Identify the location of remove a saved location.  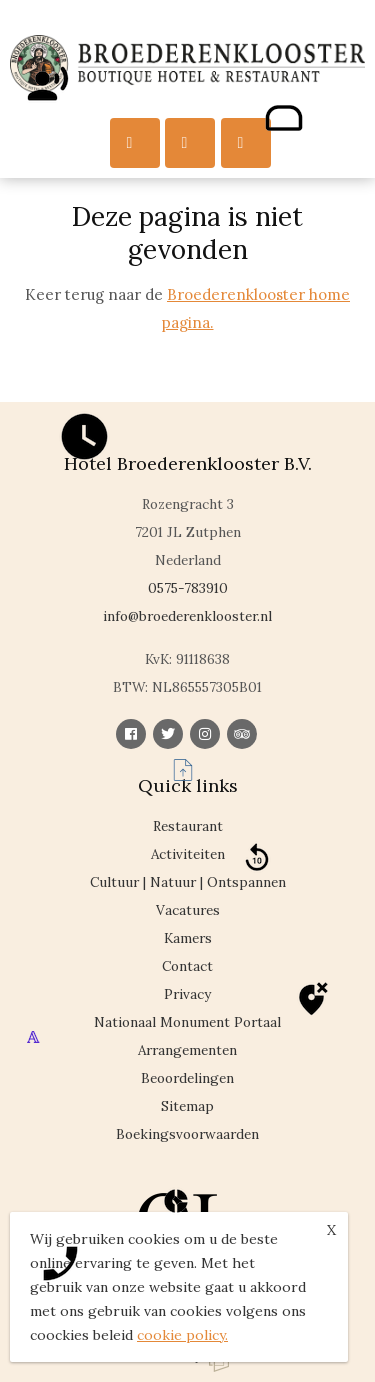
(311, 998).